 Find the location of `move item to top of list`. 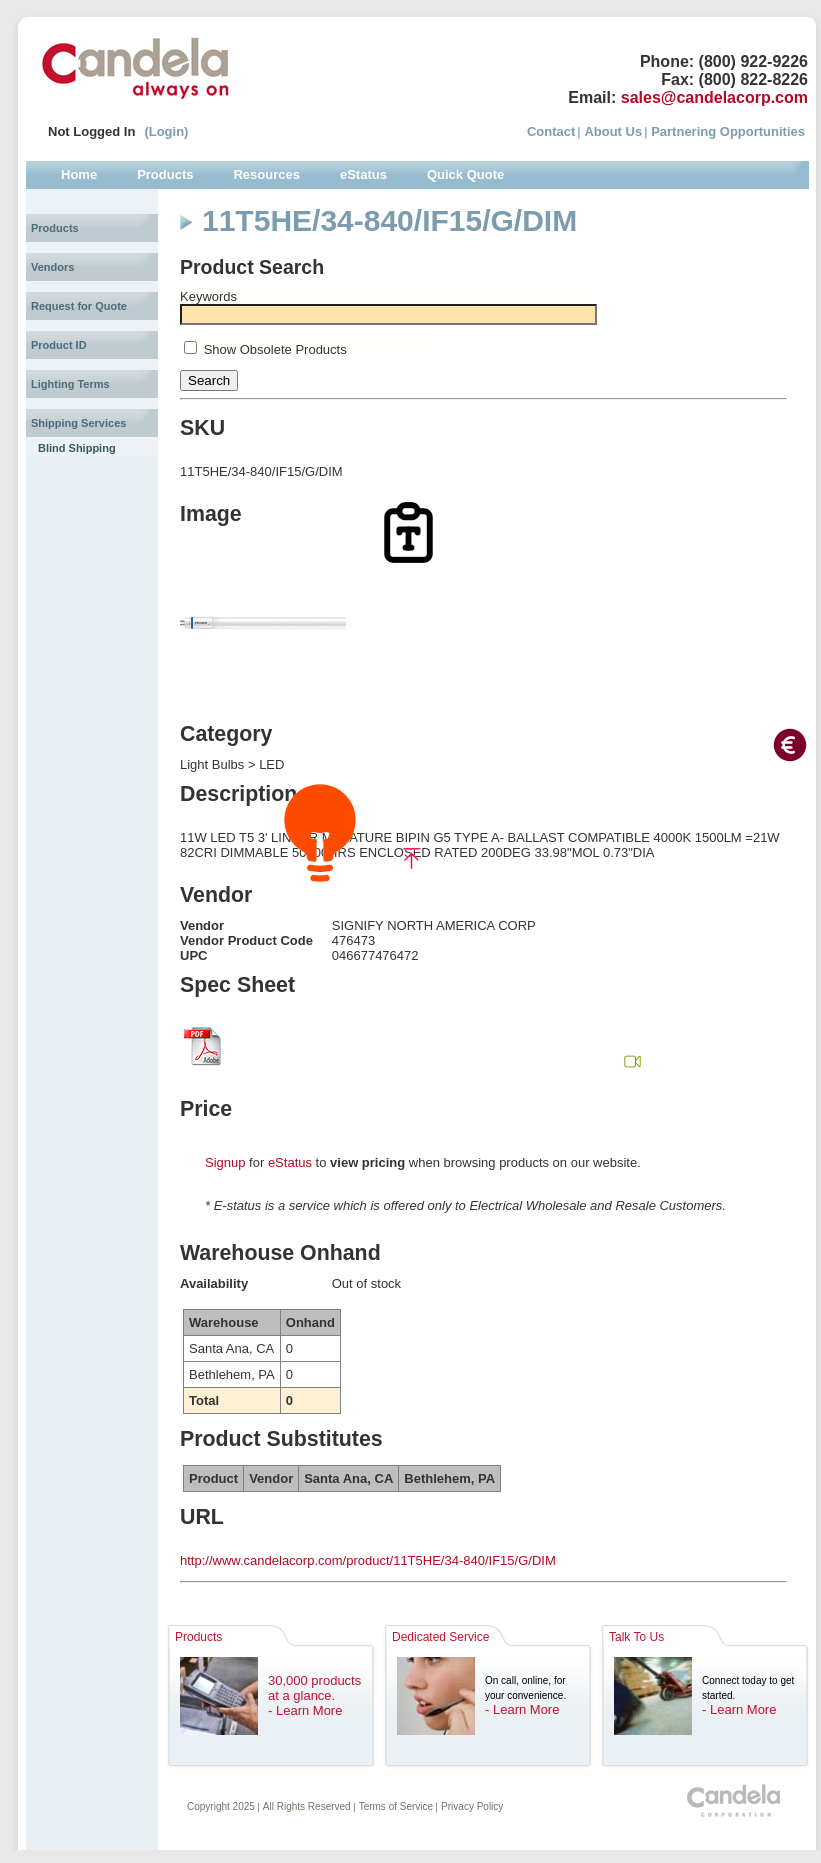

move item to top of list is located at coordinates (411, 858).